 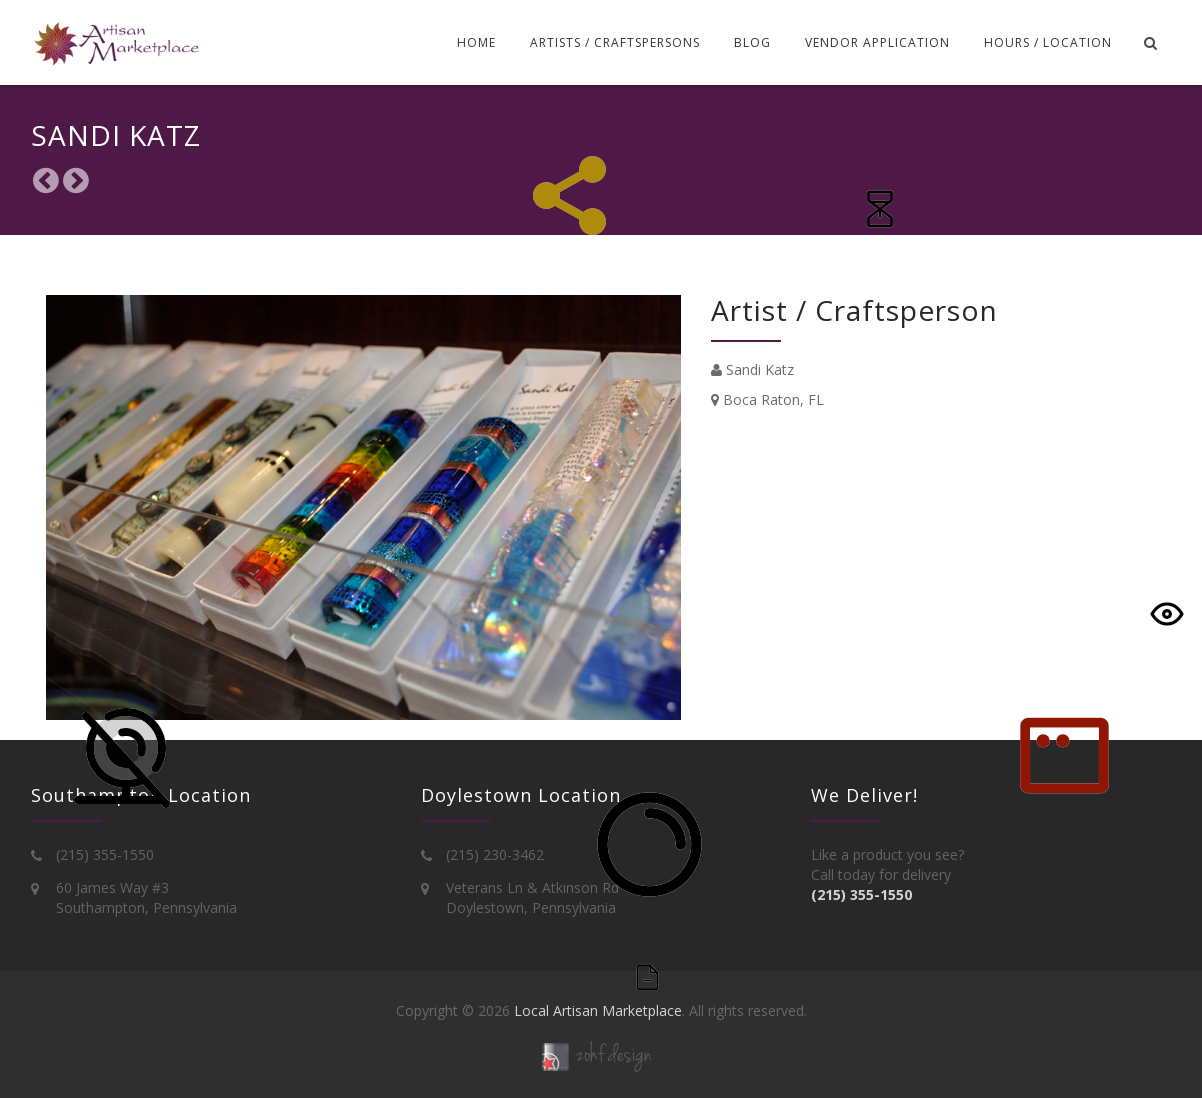 What do you see at coordinates (1167, 614) in the screenshot?
I see `view or preview content` at bounding box center [1167, 614].